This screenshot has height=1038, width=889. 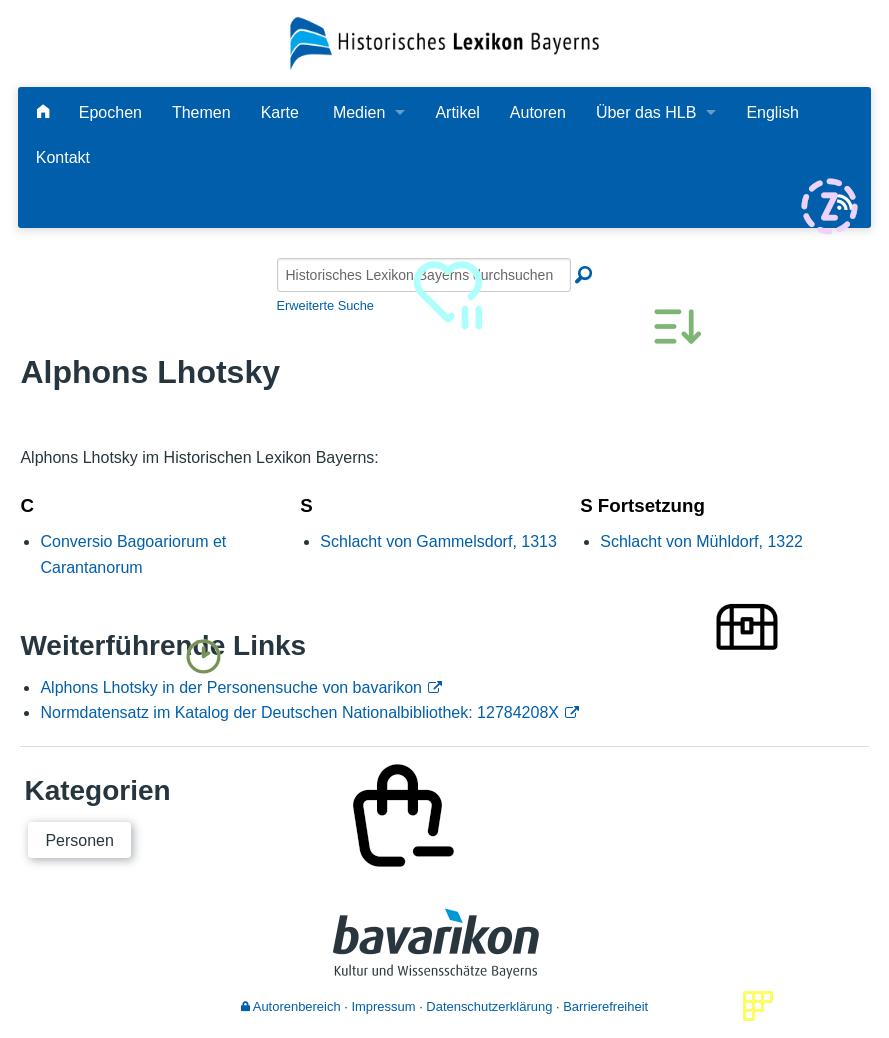 I want to click on pause health monitoring or tracking, so click(x=448, y=292).